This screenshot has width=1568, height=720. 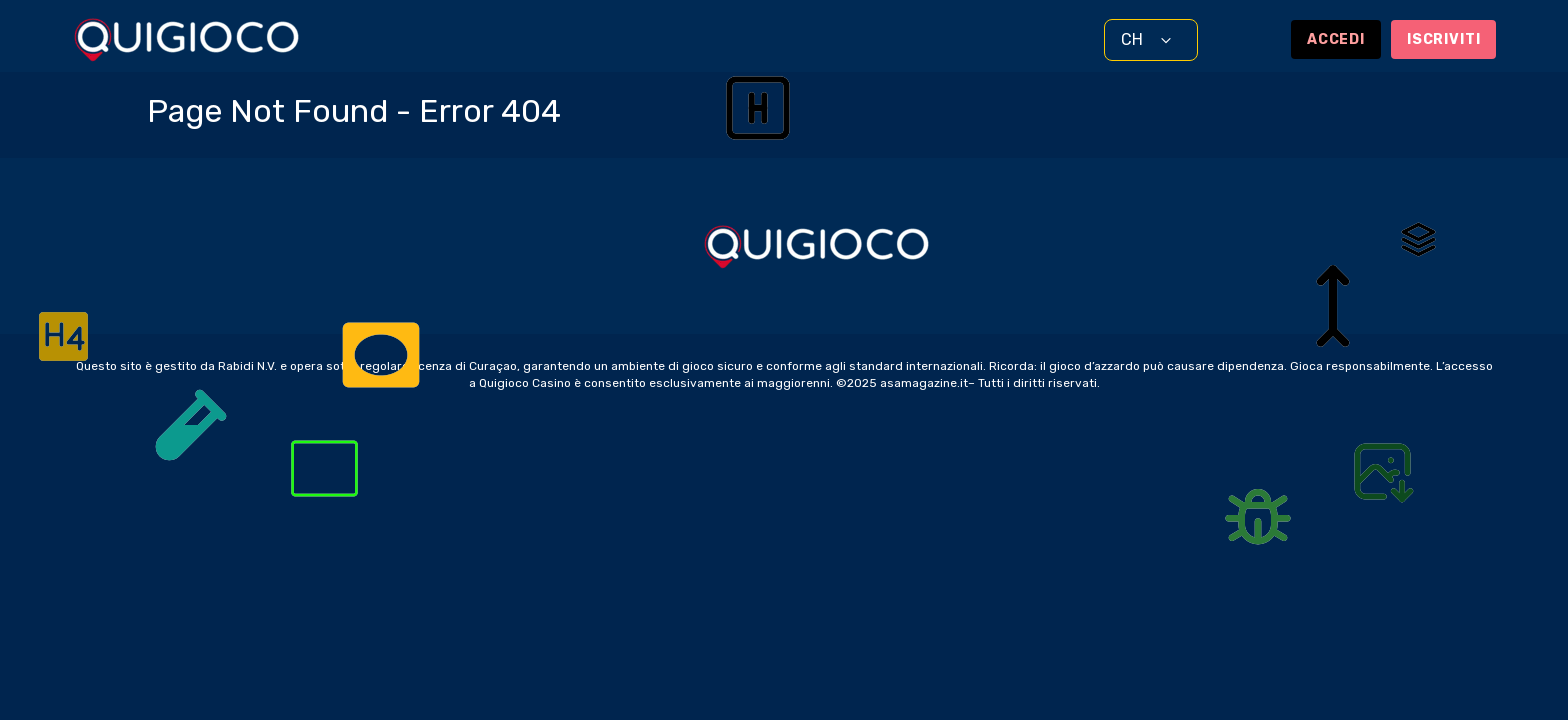 What do you see at coordinates (324, 468) in the screenshot?
I see `placeholder for content or media` at bounding box center [324, 468].